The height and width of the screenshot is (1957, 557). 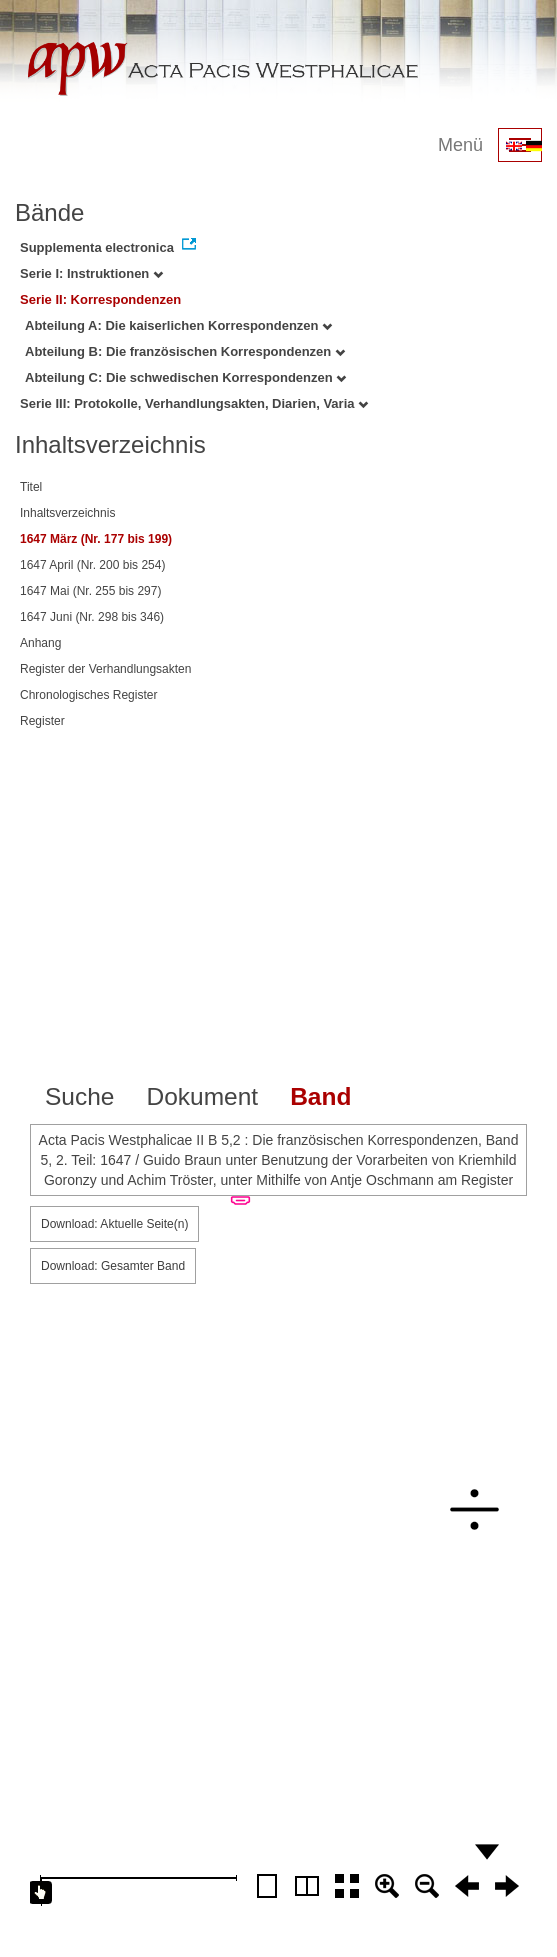 What do you see at coordinates (474, 1509) in the screenshot?
I see `perform division calculation` at bounding box center [474, 1509].